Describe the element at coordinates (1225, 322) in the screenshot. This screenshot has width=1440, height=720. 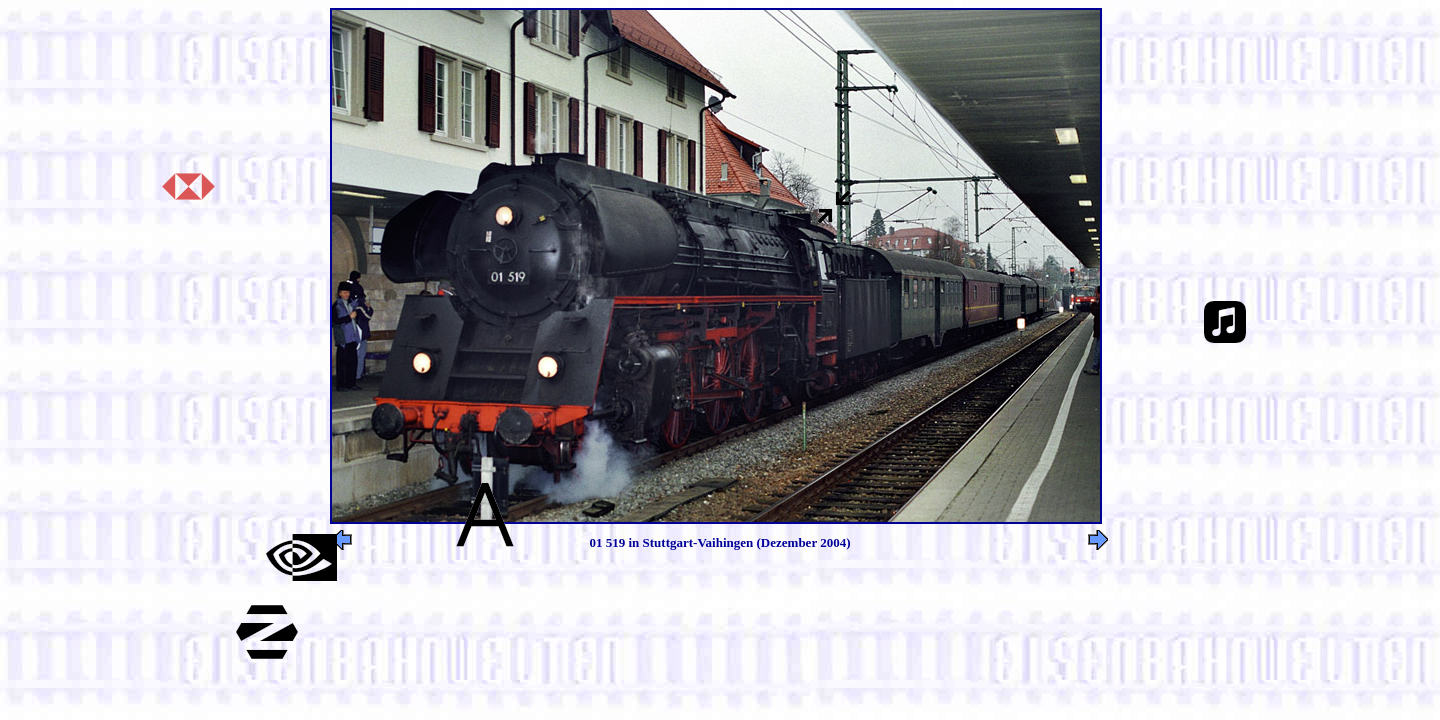
I see `open apple music` at that location.